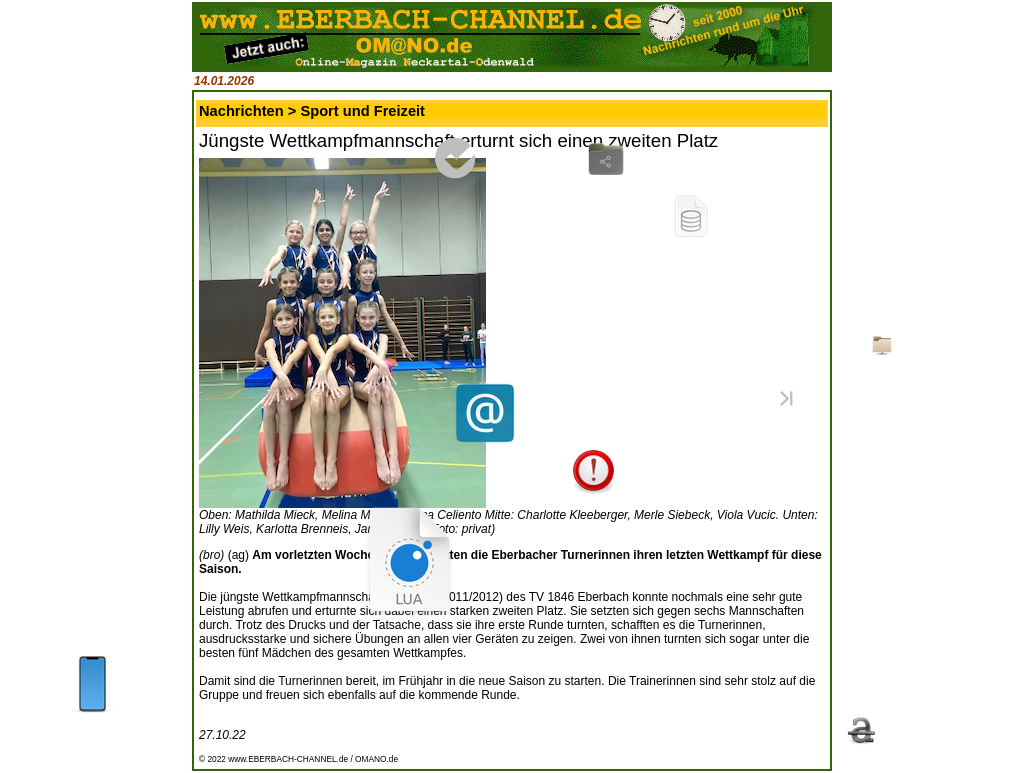 The image size is (1024, 773). Describe the element at coordinates (409, 561) in the screenshot. I see `a lua script or source code file` at that location.